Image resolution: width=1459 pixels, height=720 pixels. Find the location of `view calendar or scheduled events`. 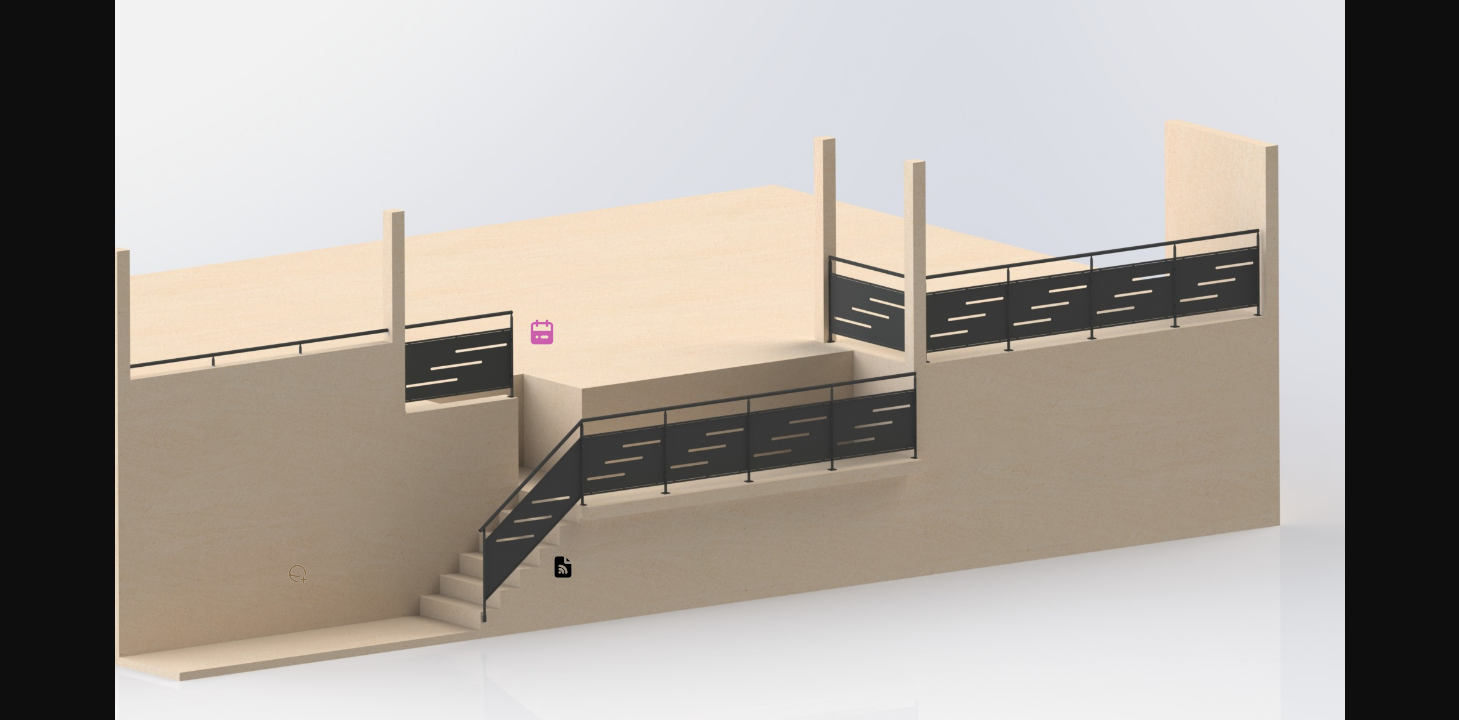

view calendar or scheduled events is located at coordinates (542, 332).